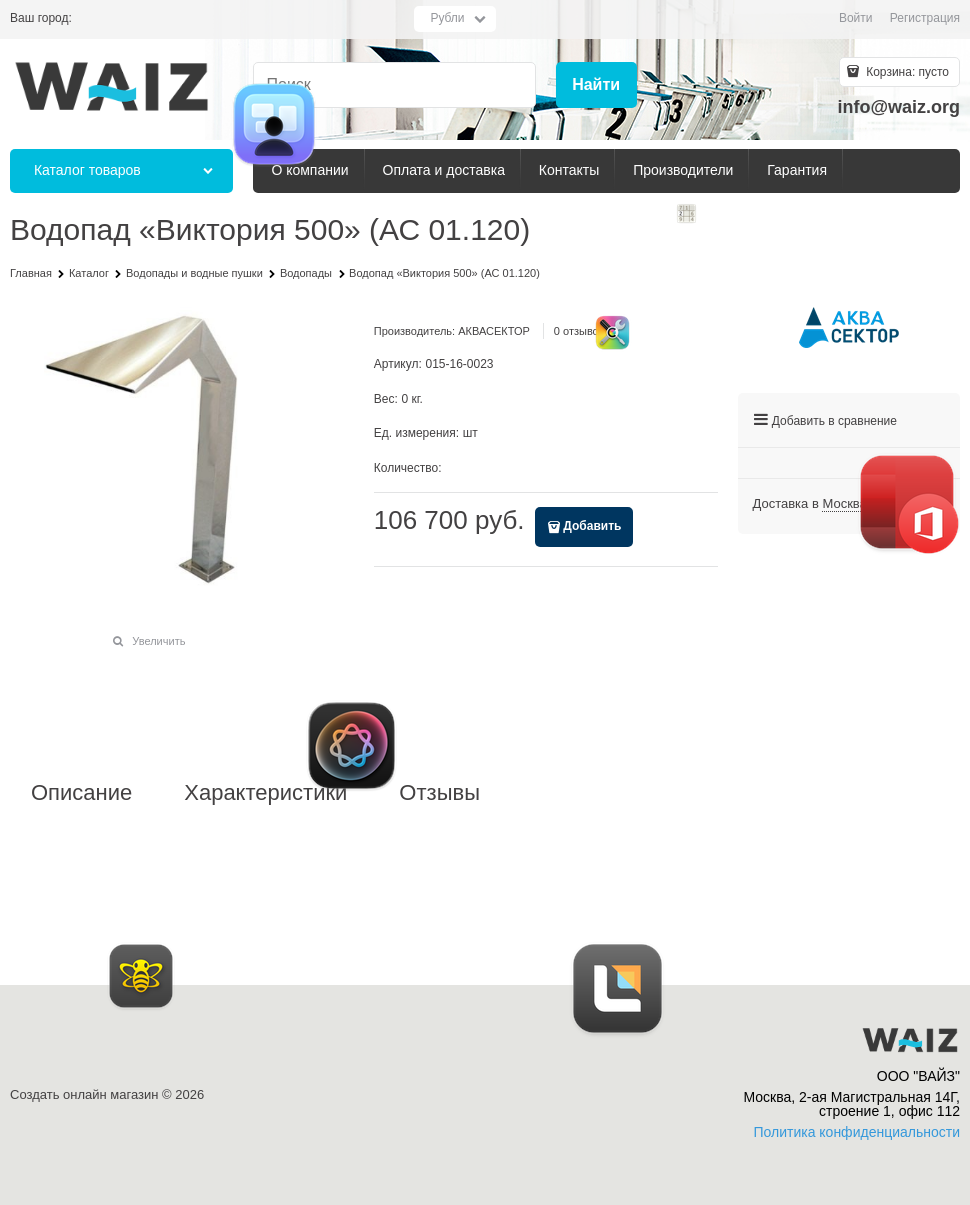 The width and height of the screenshot is (970, 1205). What do you see at coordinates (274, 124) in the screenshot?
I see `open the screen sharing app` at bounding box center [274, 124].